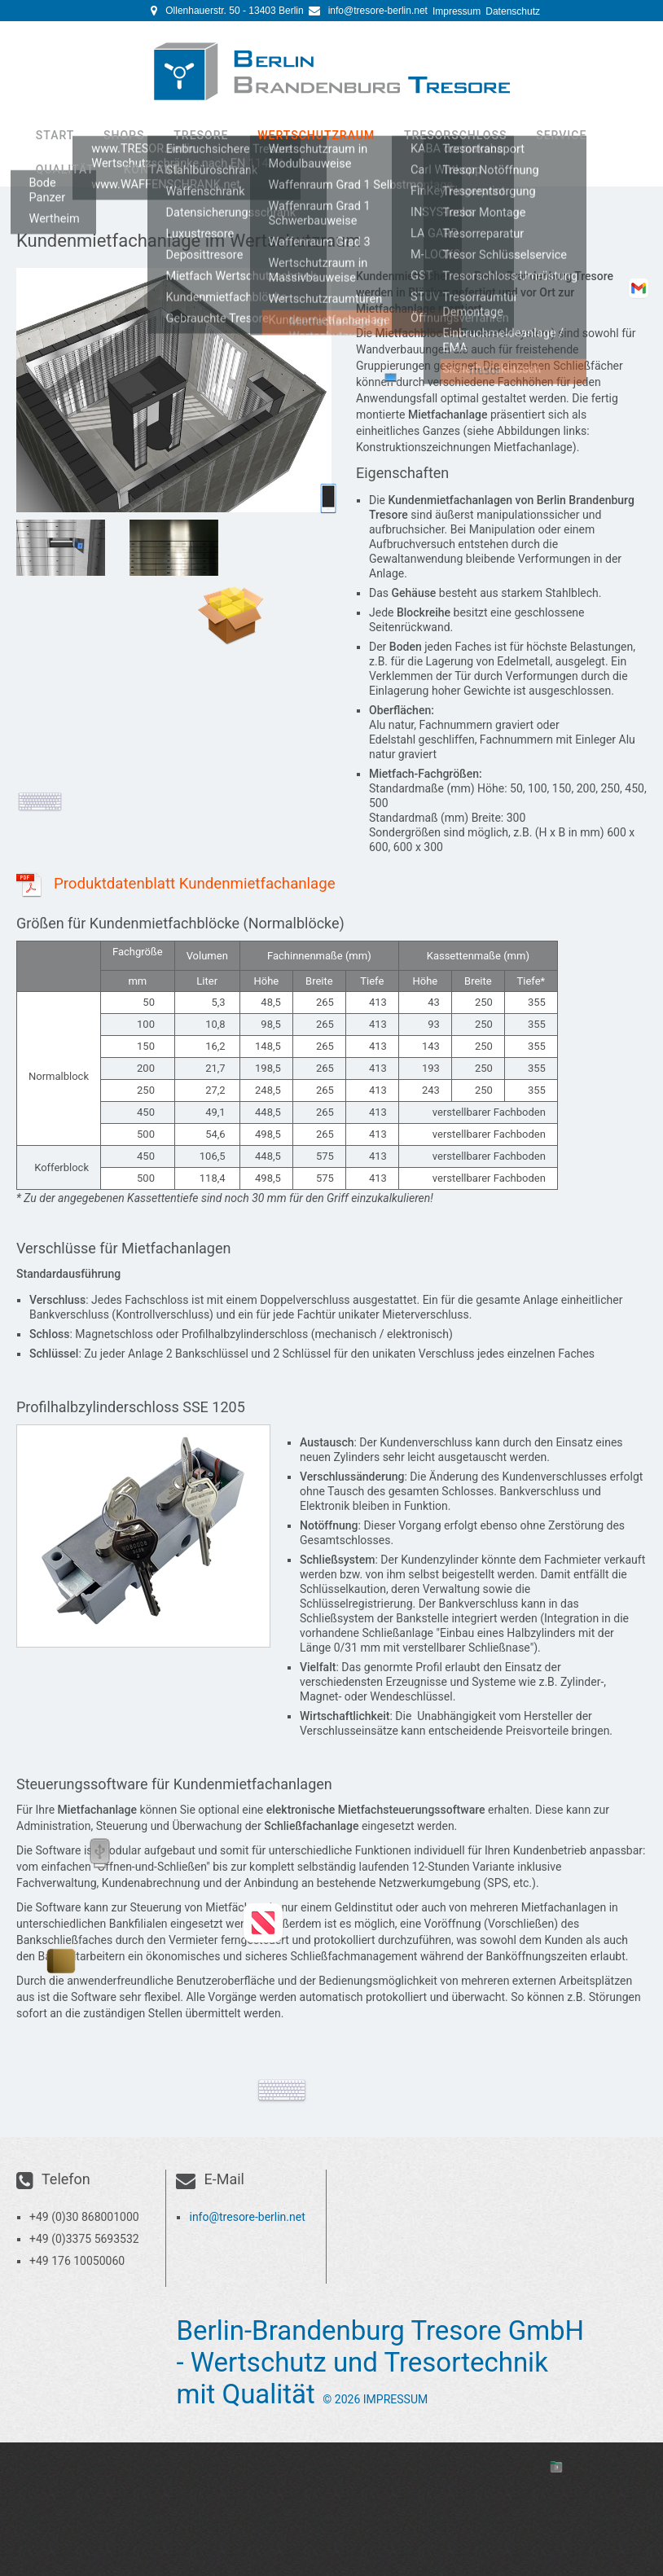  Describe the element at coordinates (328, 498) in the screenshot. I see `iPod nano device connected` at that location.